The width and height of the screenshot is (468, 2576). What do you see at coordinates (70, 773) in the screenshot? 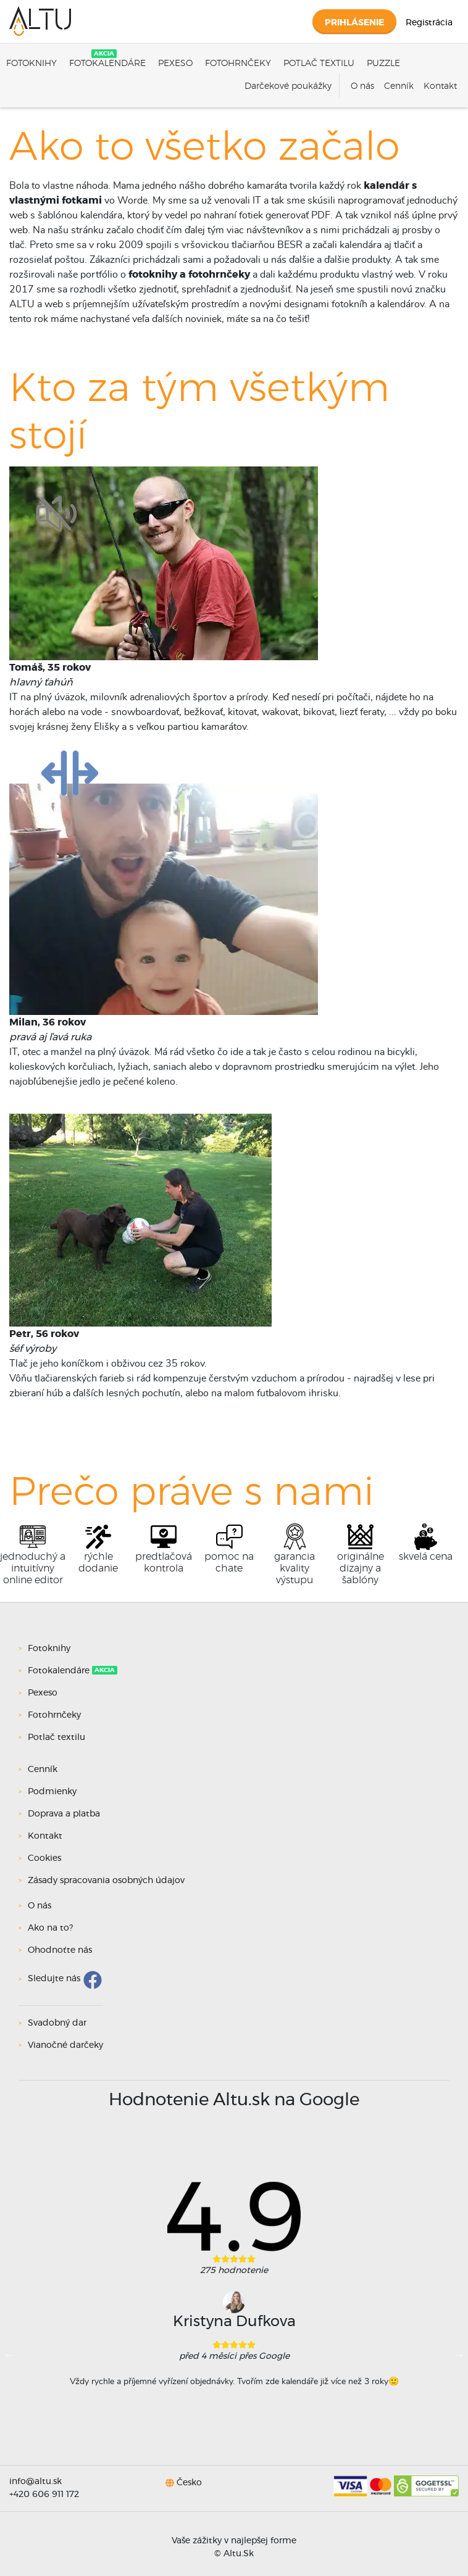
I see `split view horizontally` at bounding box center [70, 773].